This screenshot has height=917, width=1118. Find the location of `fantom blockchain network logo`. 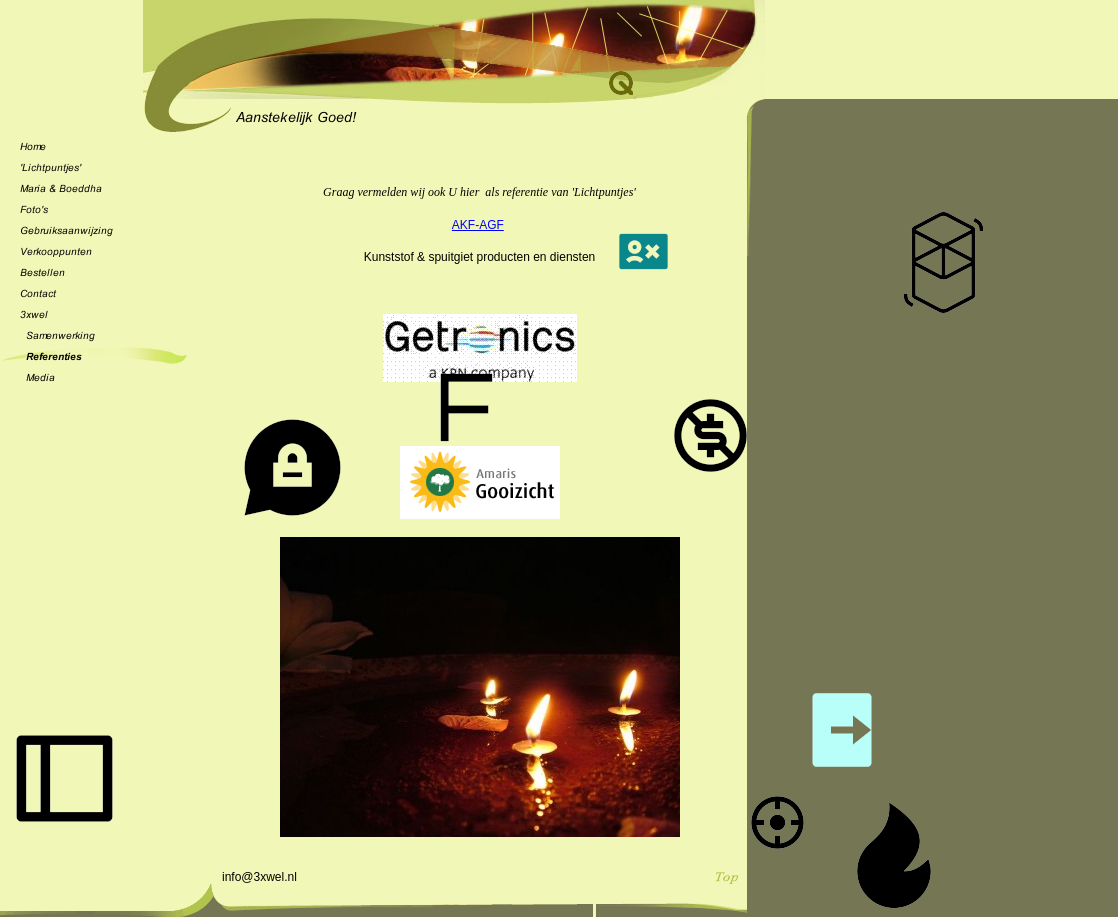

fantom blockchain network logo is located at coordinates (943, 262).